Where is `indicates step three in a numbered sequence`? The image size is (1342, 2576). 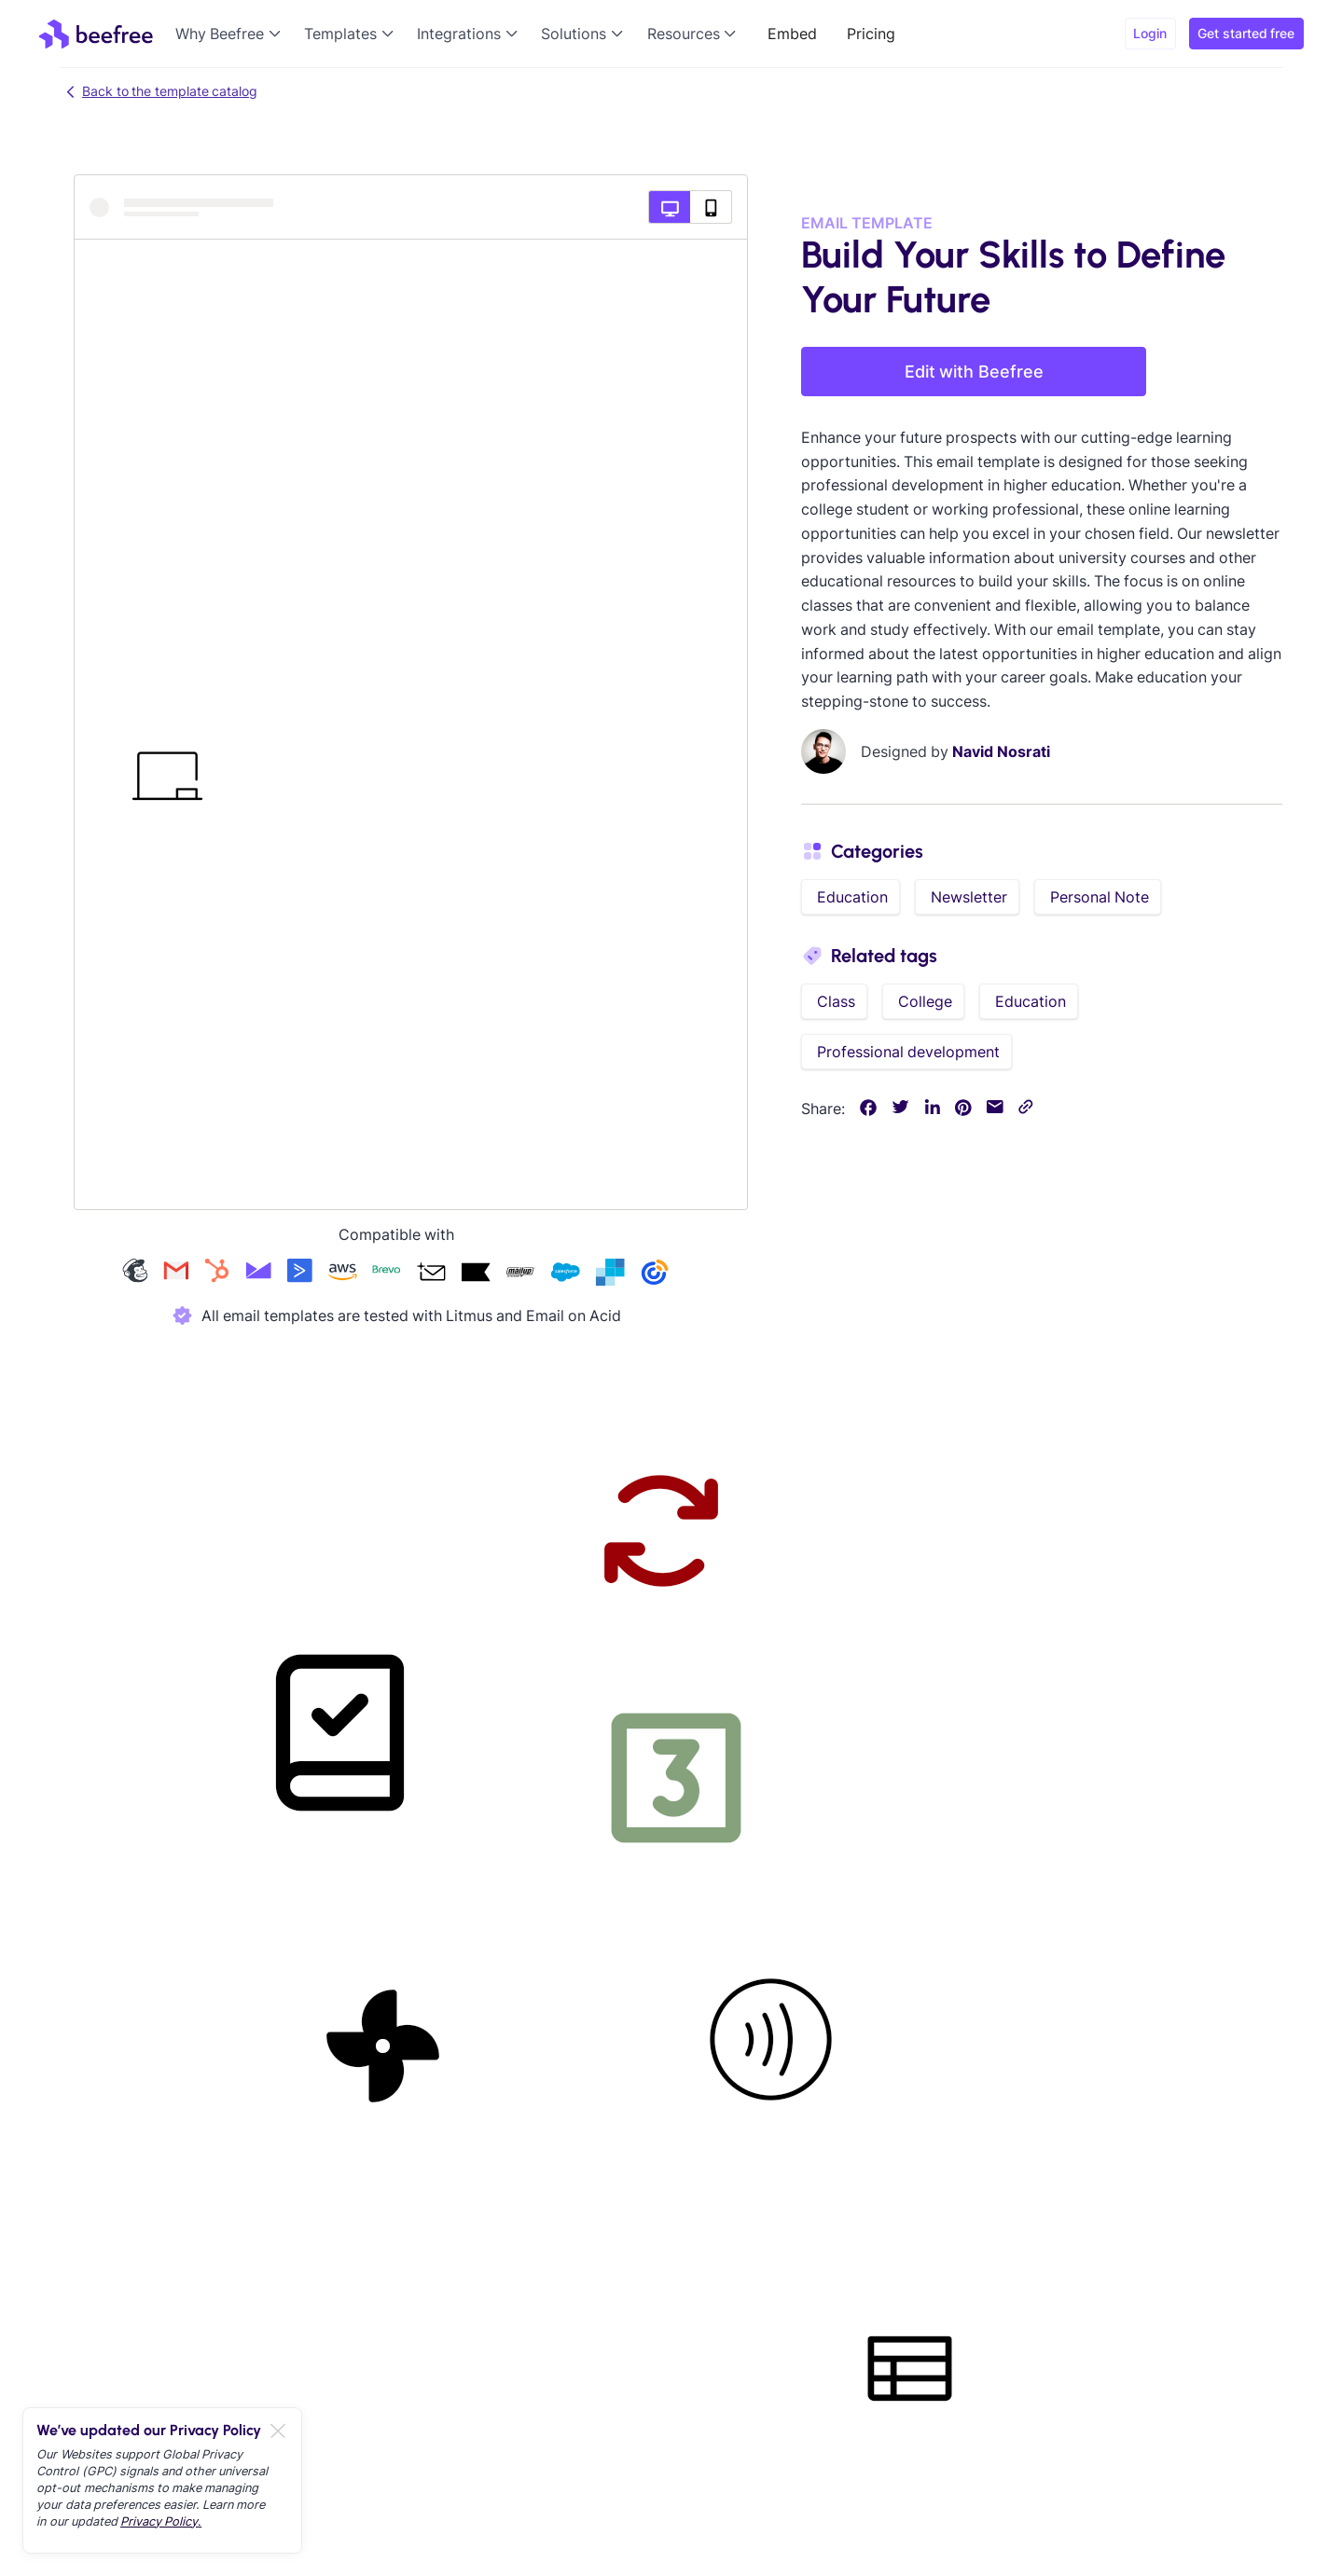
indicates step three in a numbered sequence is located at coordinates (676, 1778).